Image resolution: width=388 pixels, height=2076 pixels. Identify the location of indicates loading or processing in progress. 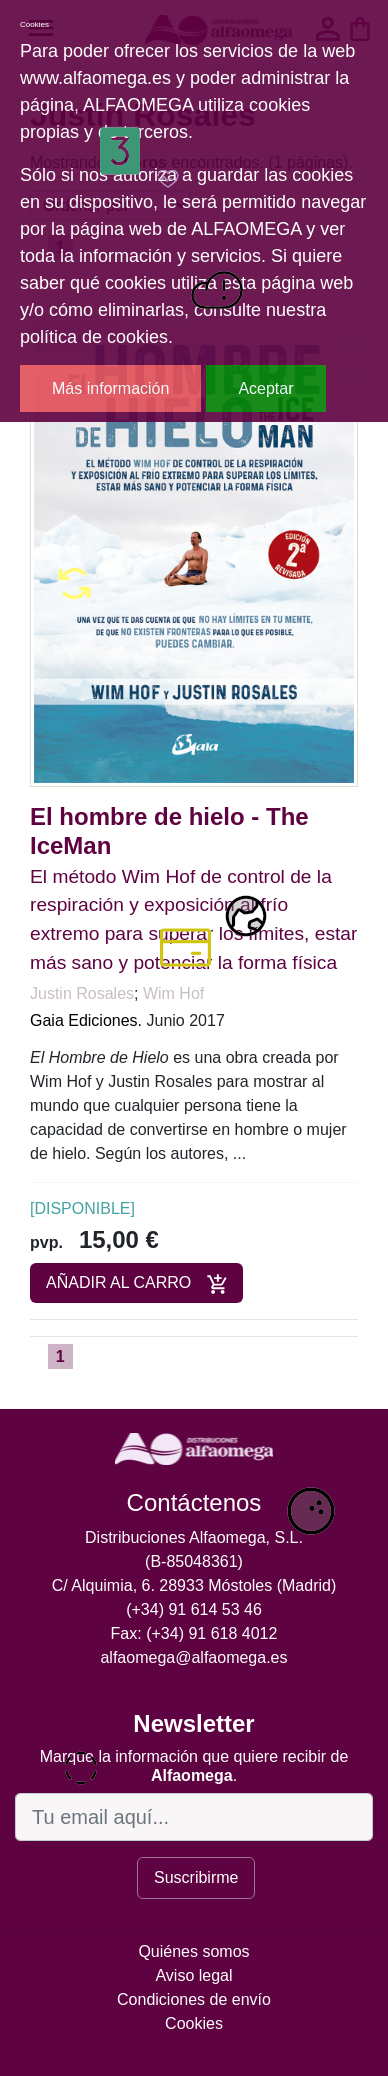
(81, 1768).